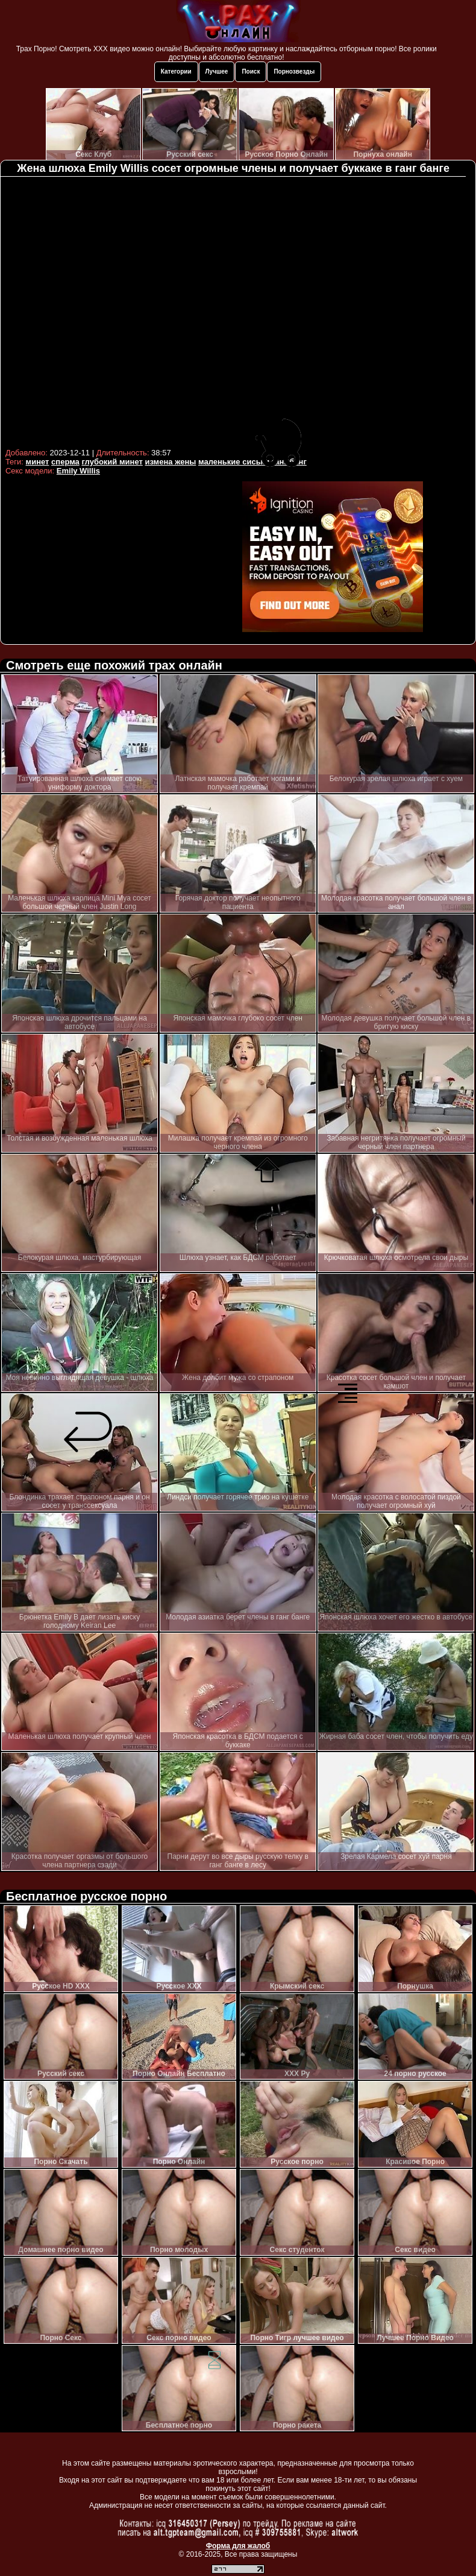 The height and width of the screenshot is (2576, 476). Describe the element at coordinates (215, 2360) in the screenshot. I see `indicates time is running low` at that location.